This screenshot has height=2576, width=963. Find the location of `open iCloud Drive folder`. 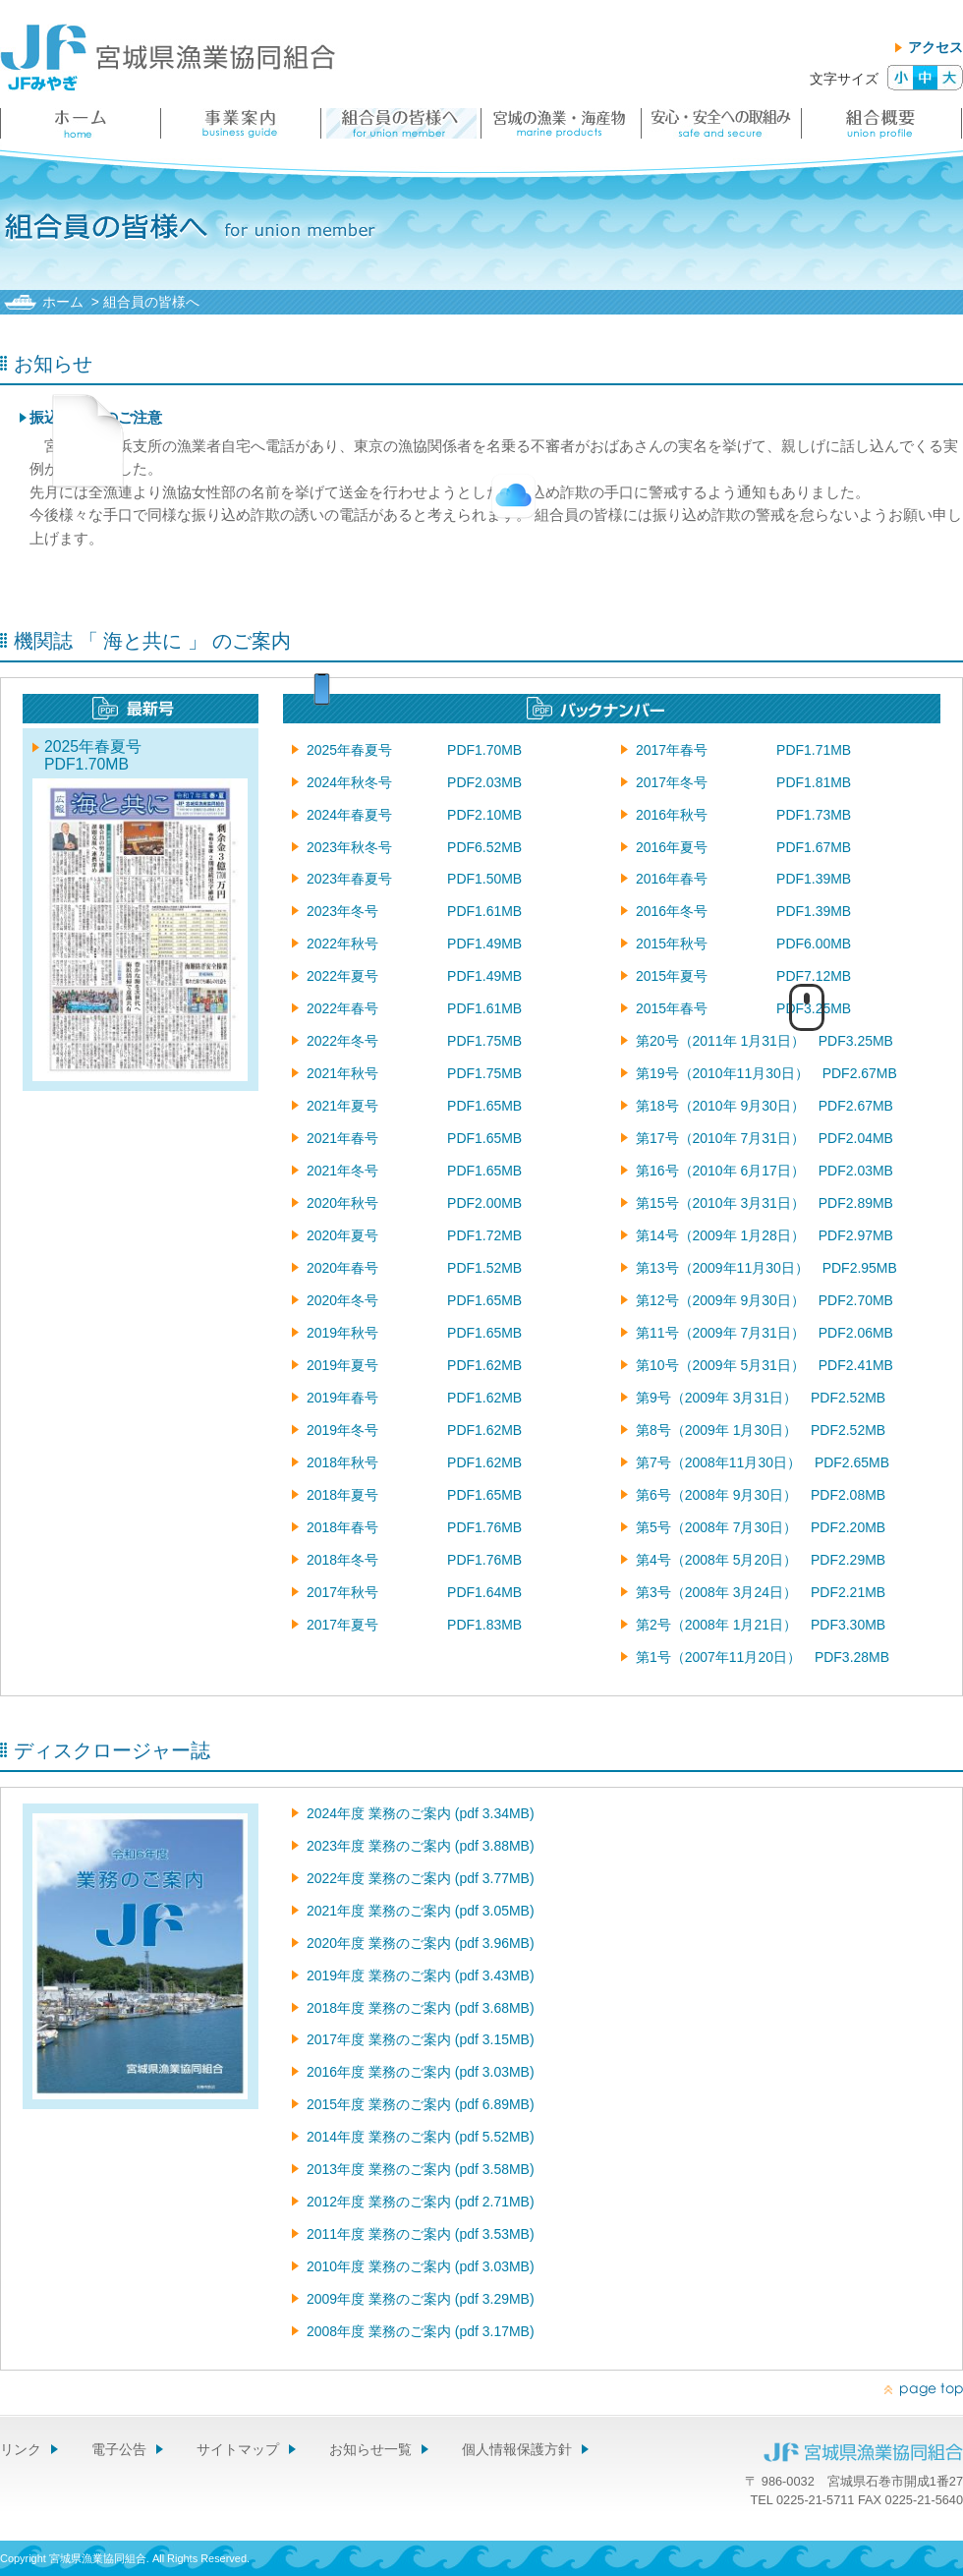

open iCloud Drive folder is located at coordinates (513, 495).